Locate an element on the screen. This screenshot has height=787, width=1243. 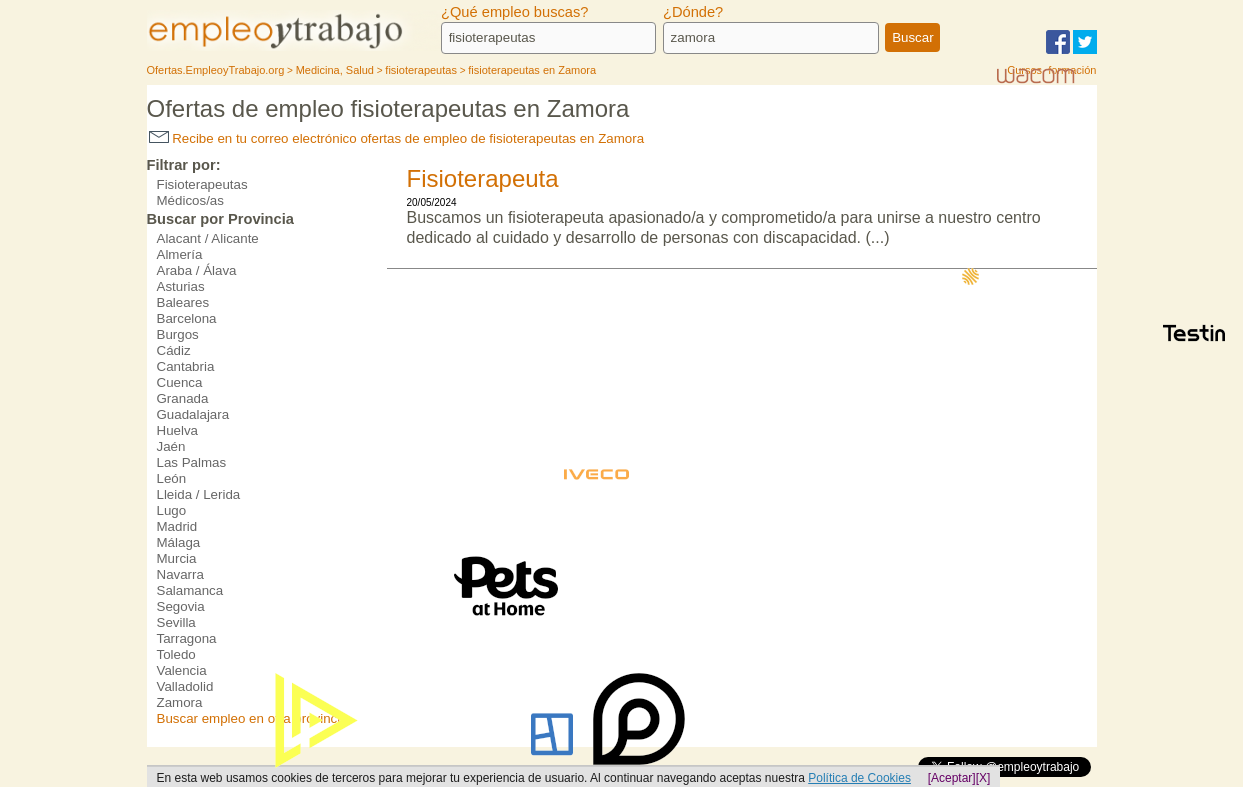
testin app testing platform logo is located at coordinates (1194, 333).